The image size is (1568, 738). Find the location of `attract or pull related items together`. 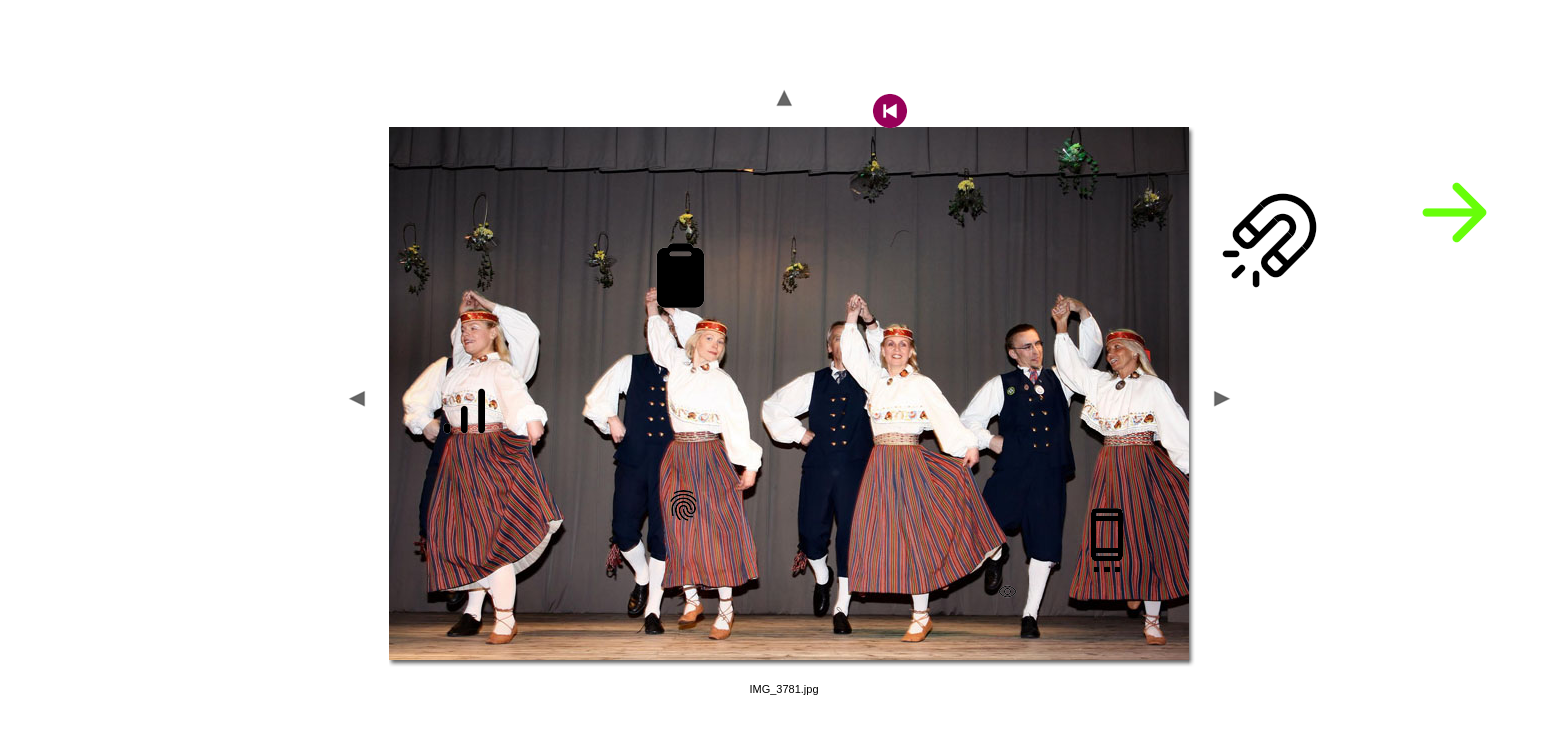

attract or pull related items together is located at coordinates (1269, 240).